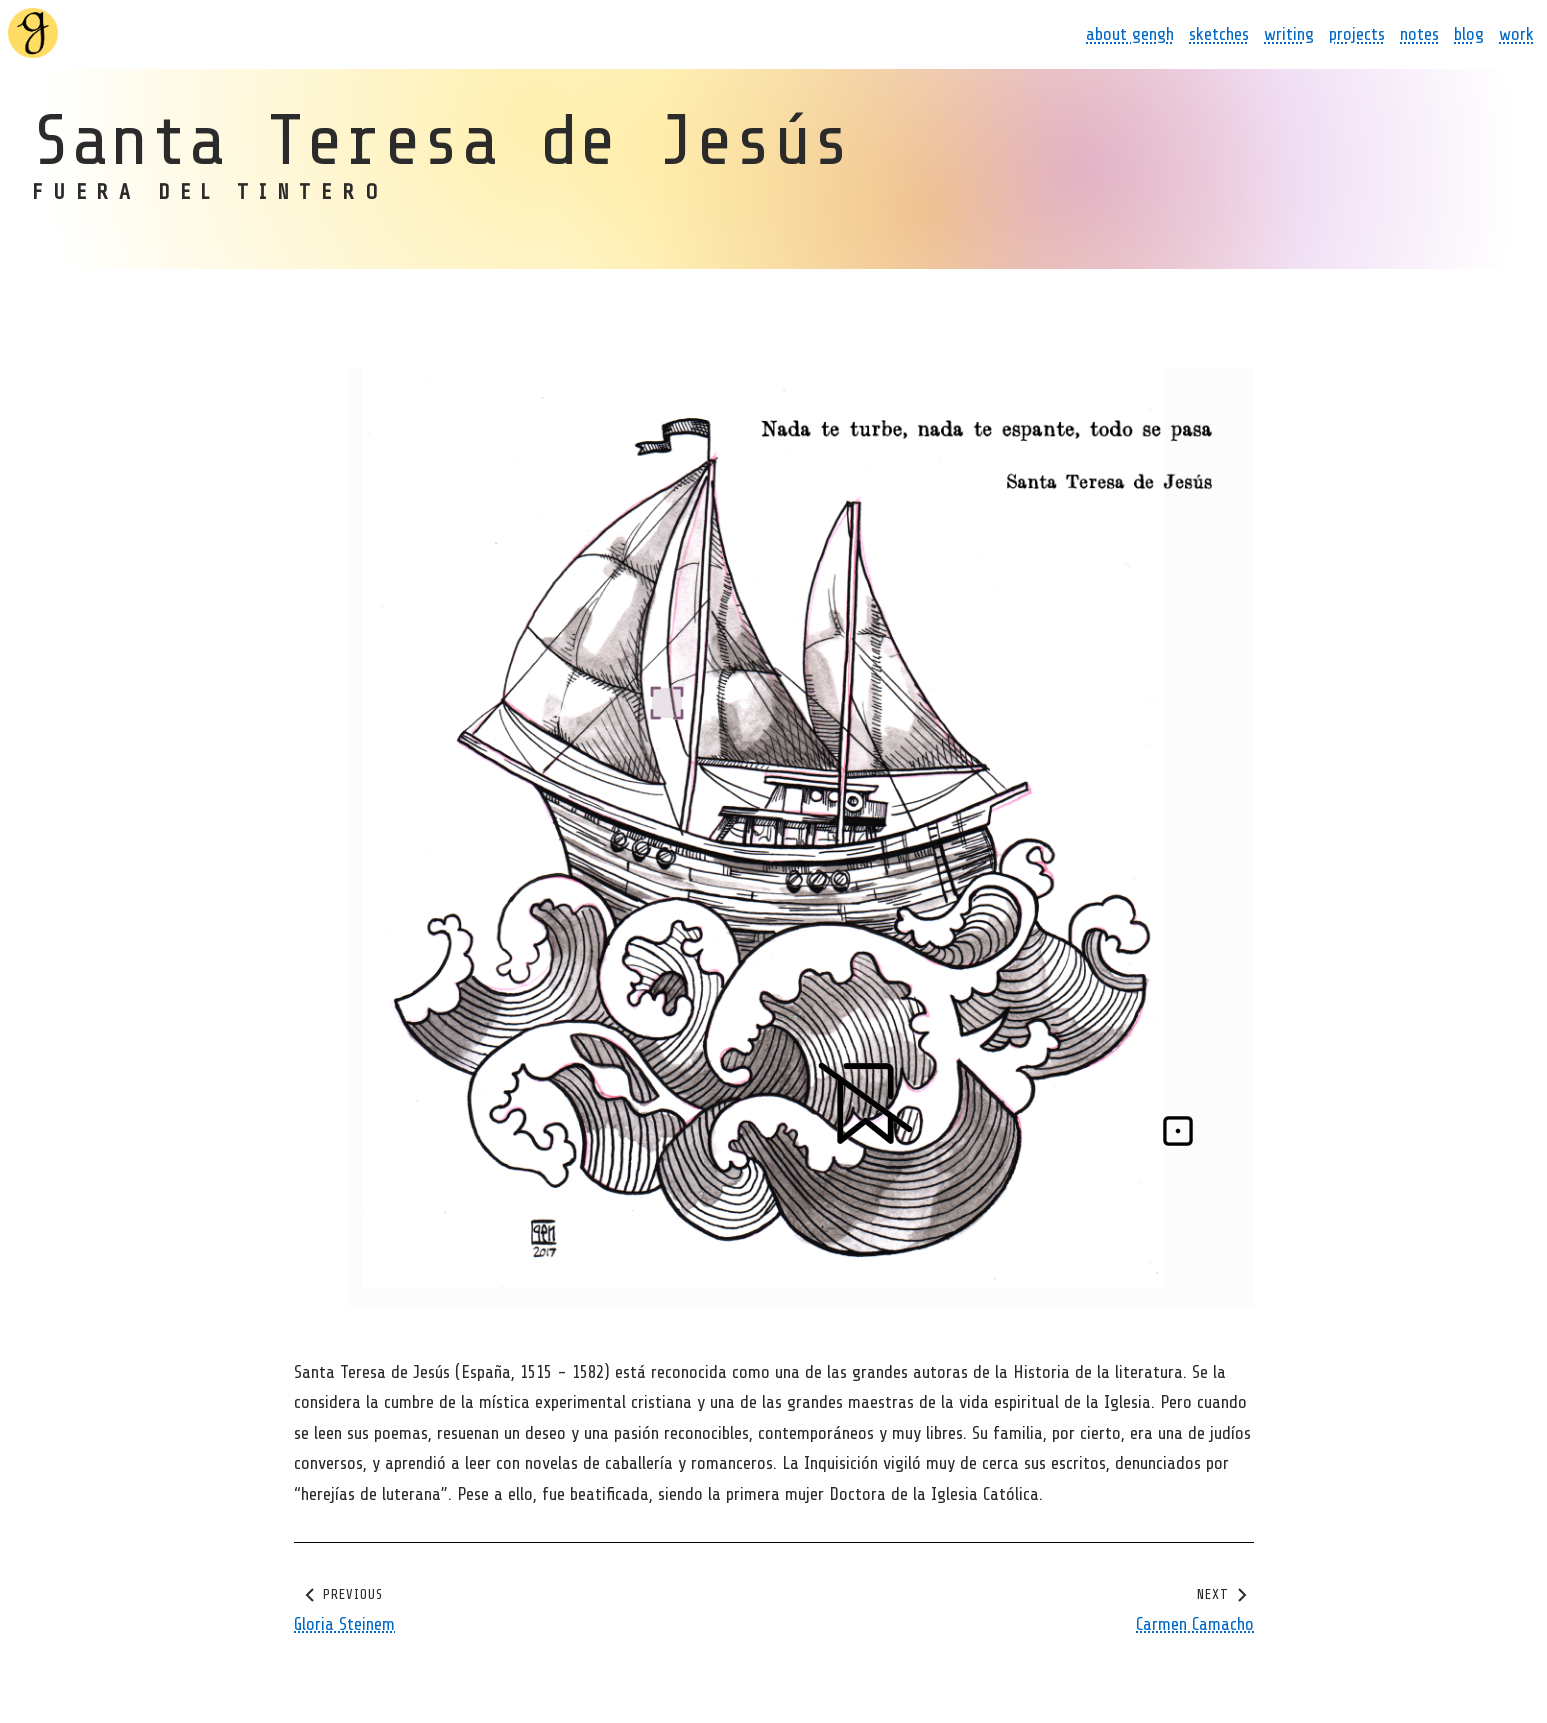 This screenshot has width=1547, height=1723. Describe the element at coordinates (1178, 1131) in the screenshot. I see `roll the dice or generate a random result` at that location.